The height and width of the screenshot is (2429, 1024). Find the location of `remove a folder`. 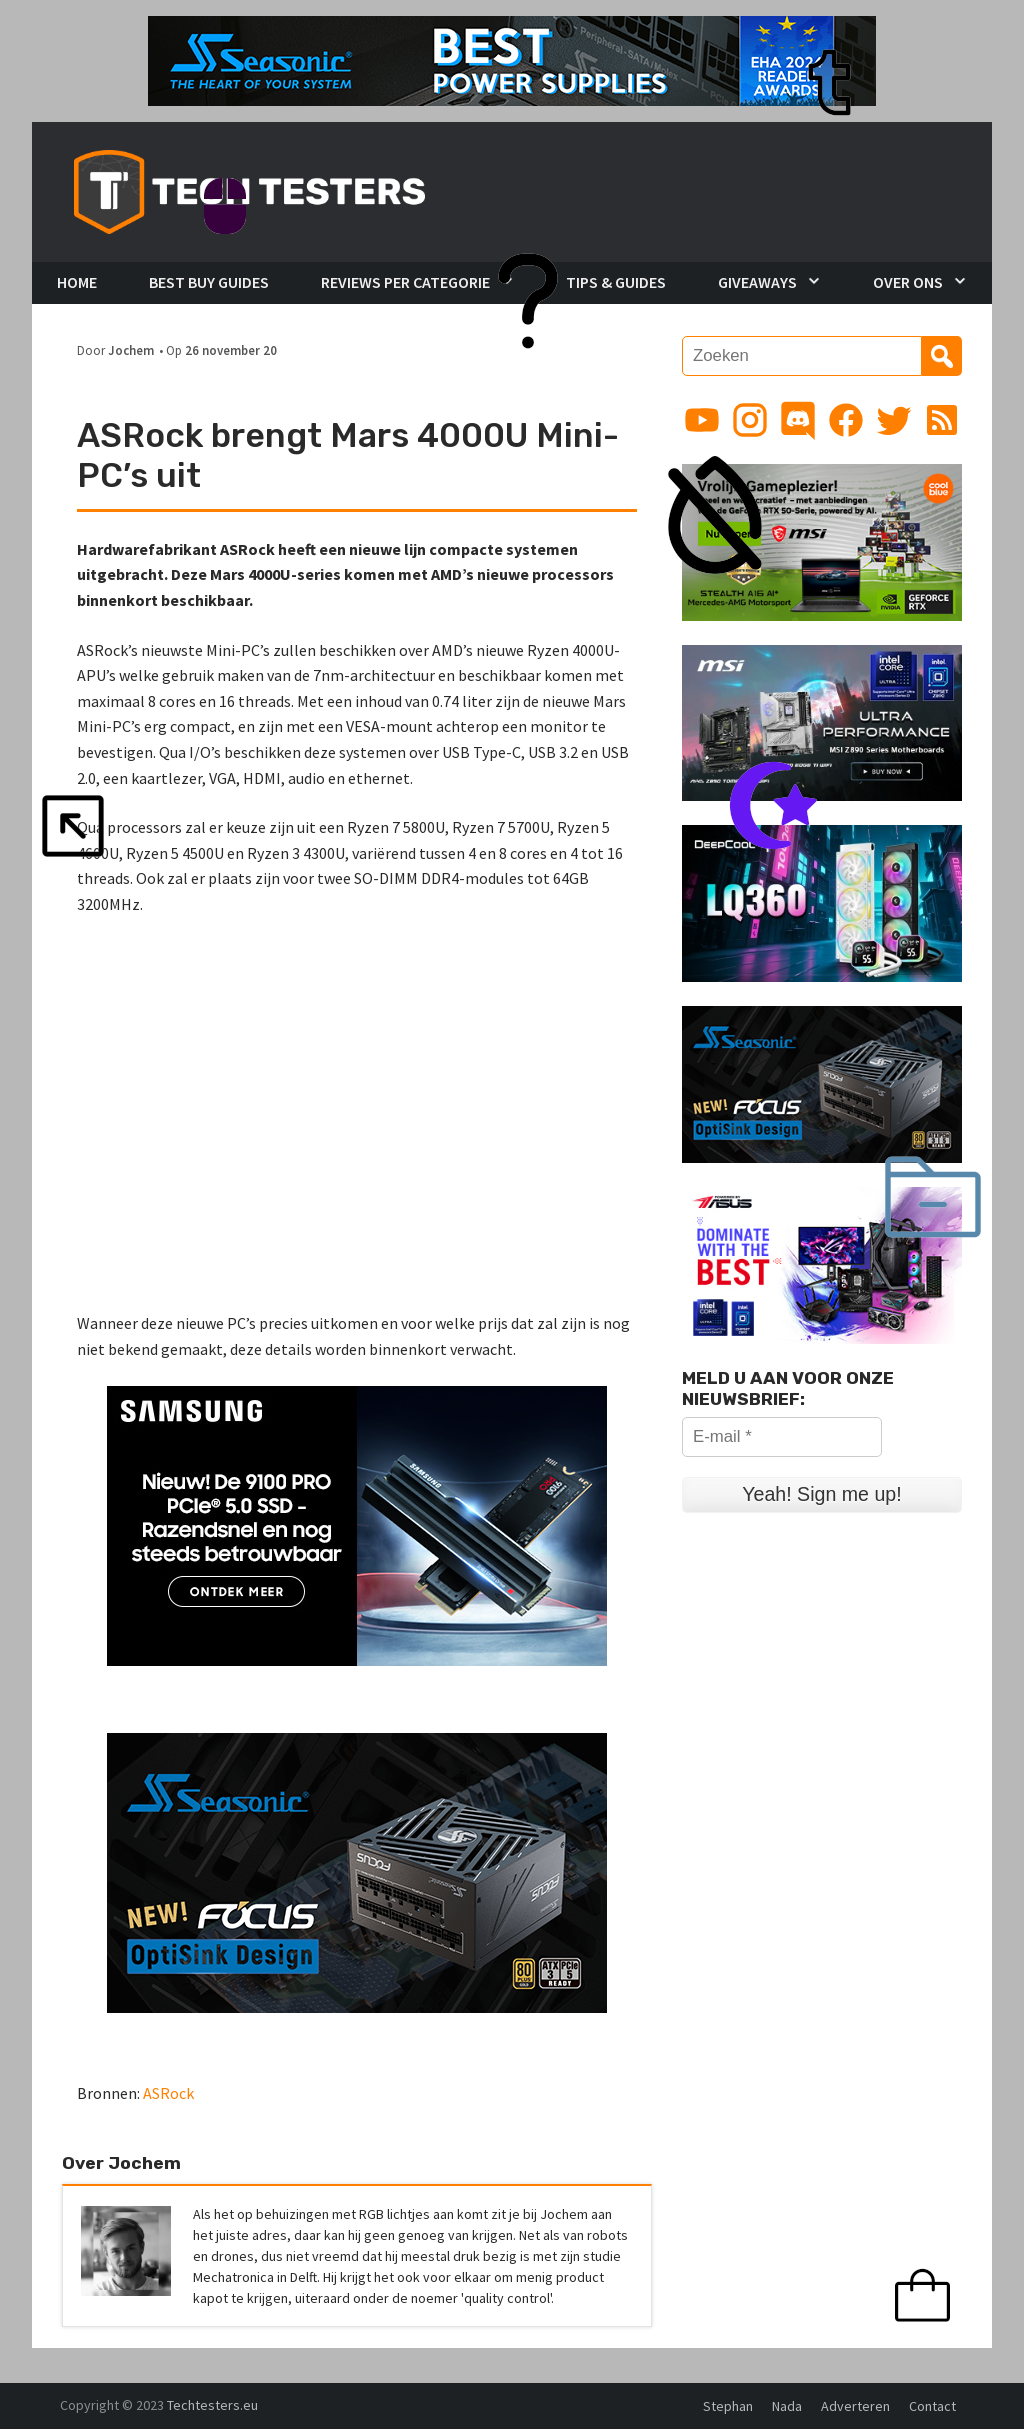

remove a folder is located at coordinates (933, 1197).